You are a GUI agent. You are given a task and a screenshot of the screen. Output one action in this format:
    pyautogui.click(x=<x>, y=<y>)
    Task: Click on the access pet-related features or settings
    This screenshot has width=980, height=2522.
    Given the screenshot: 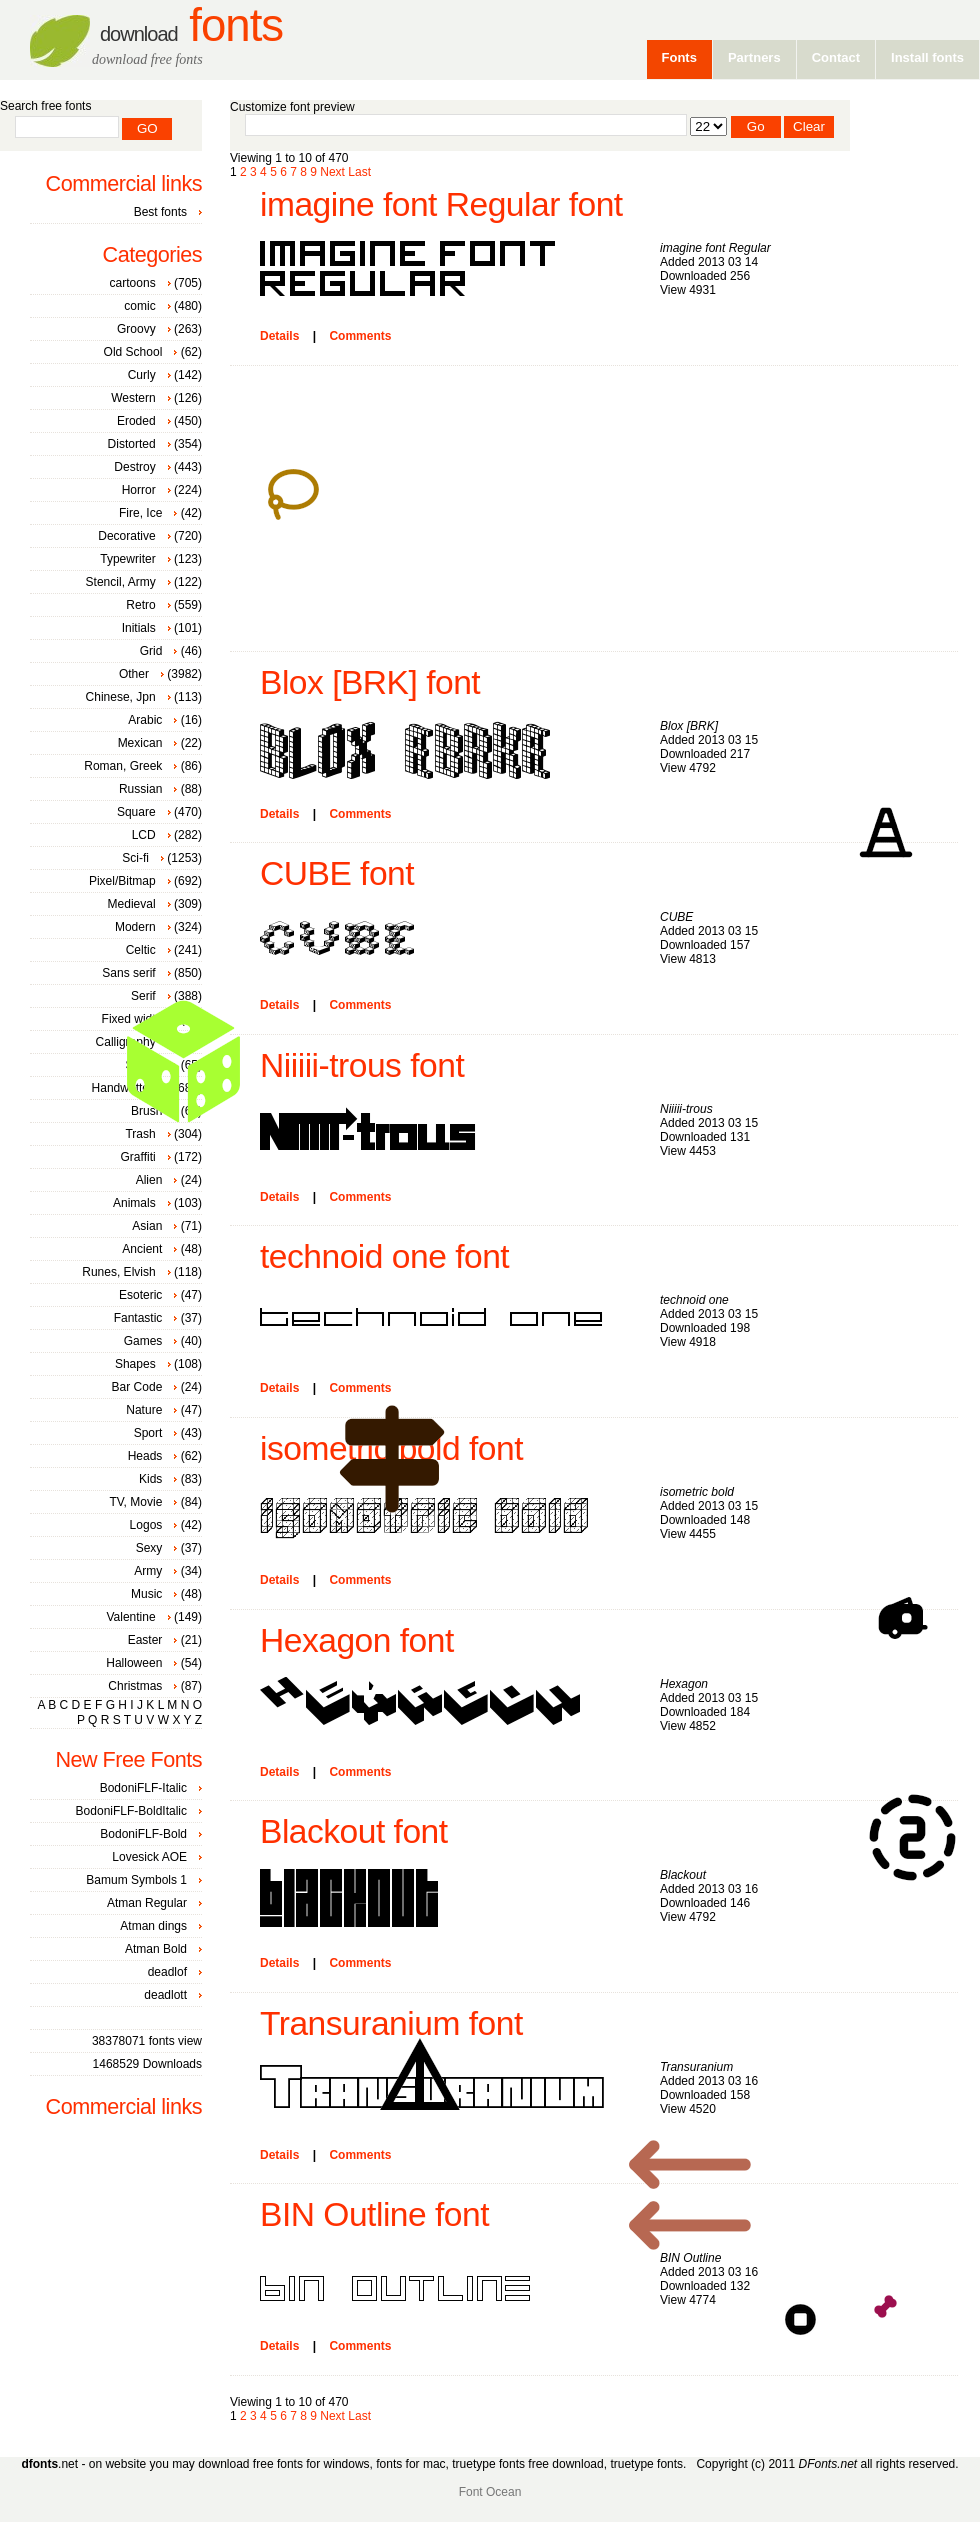 What is the action you would take?
    pyautogui.click(x=885, y=2306)
    